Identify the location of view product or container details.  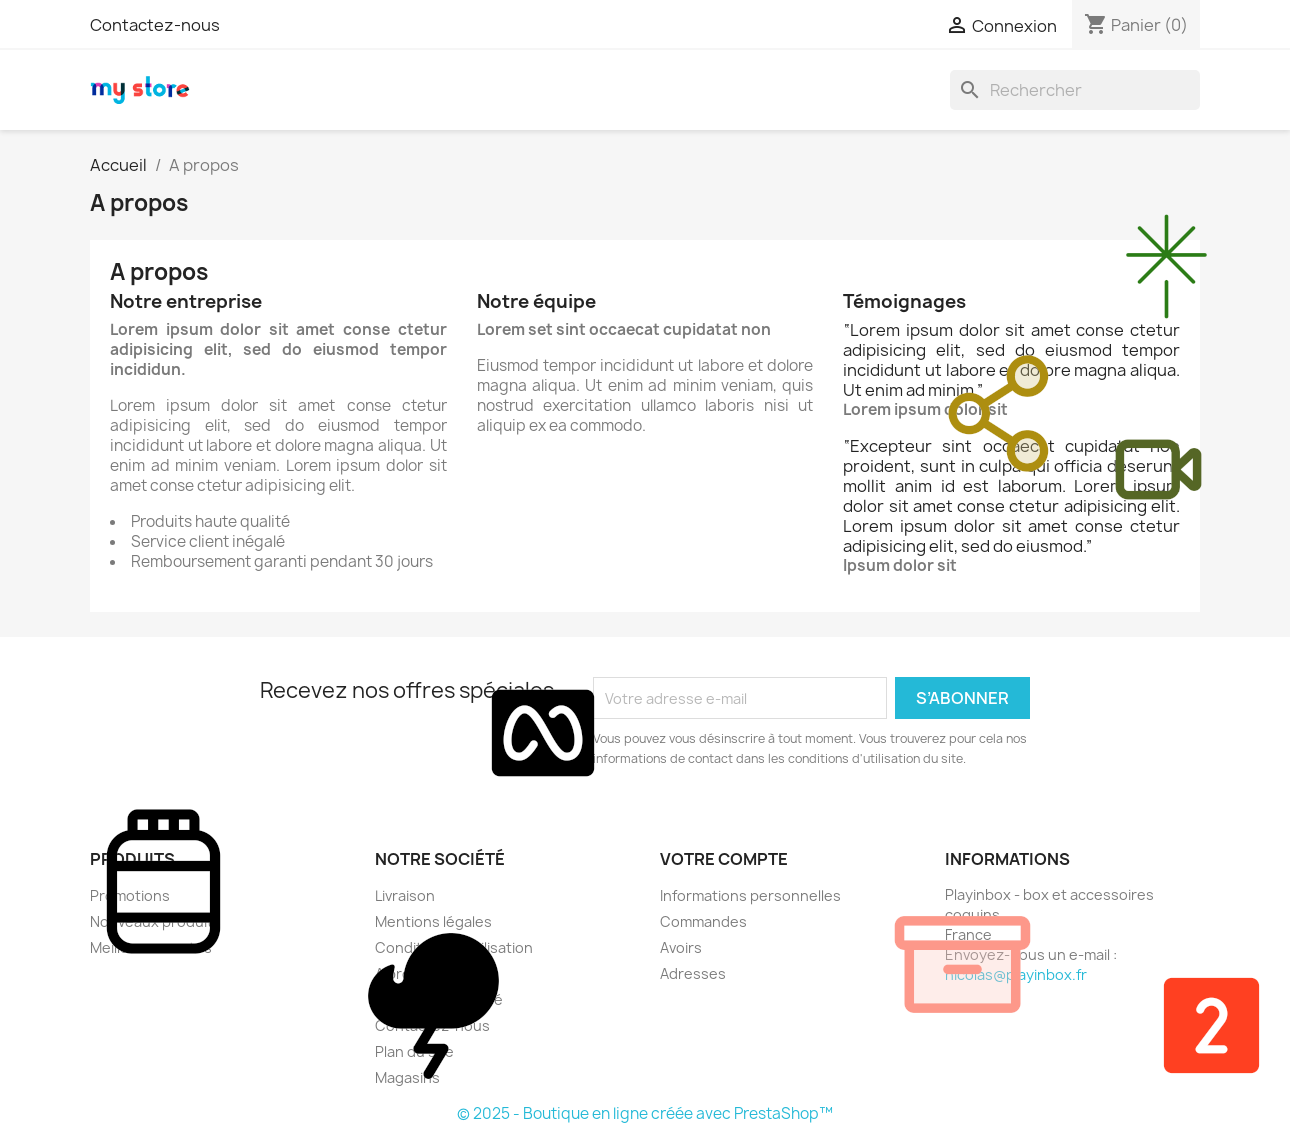
(163, 881).